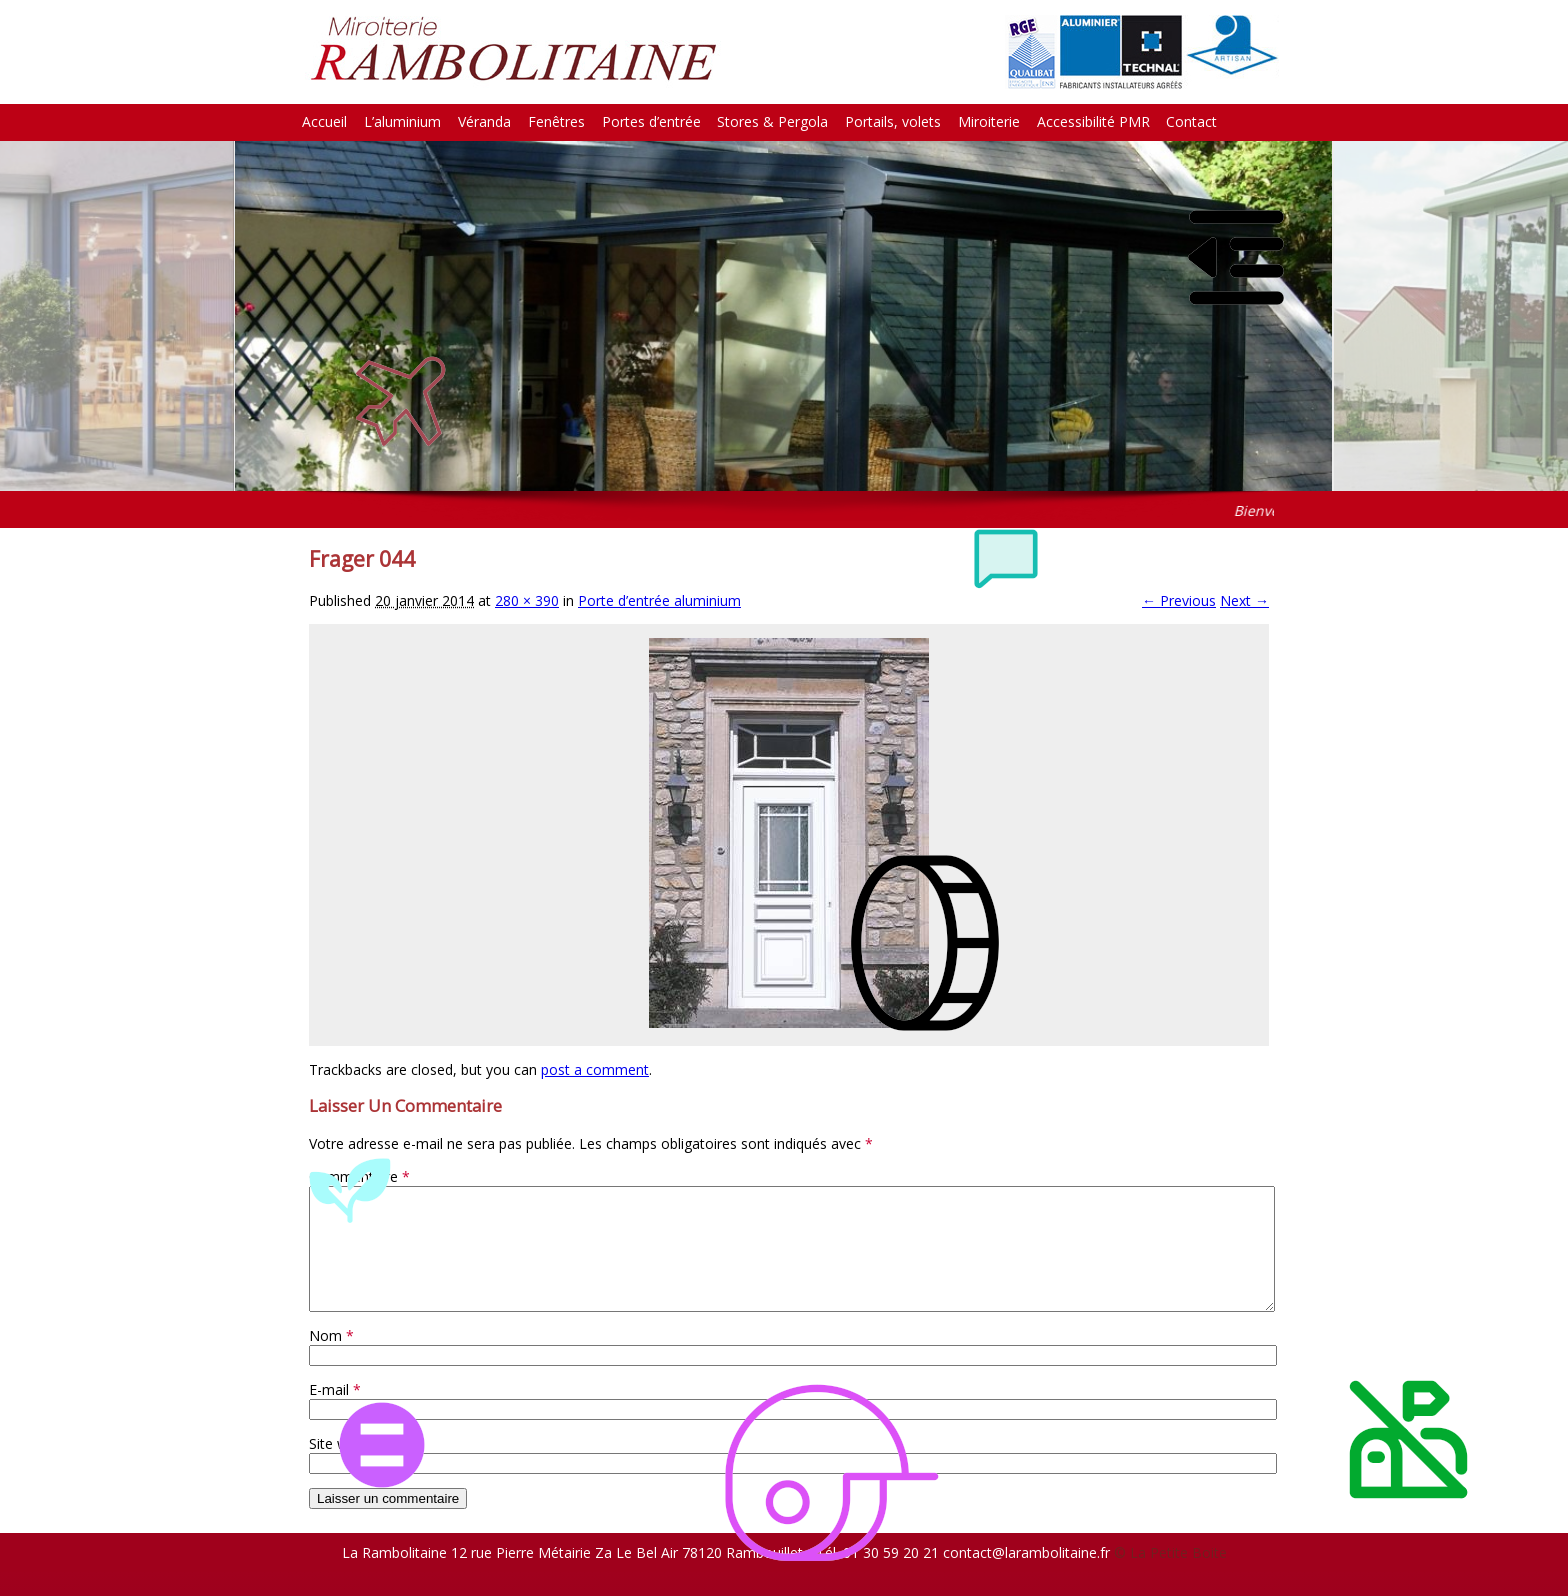 The image size is (1568, 1596). What do you see at coordinates (1006, 554) in the screenshot?
I see `open chat or messaging` at bounding box center [1006, 554].